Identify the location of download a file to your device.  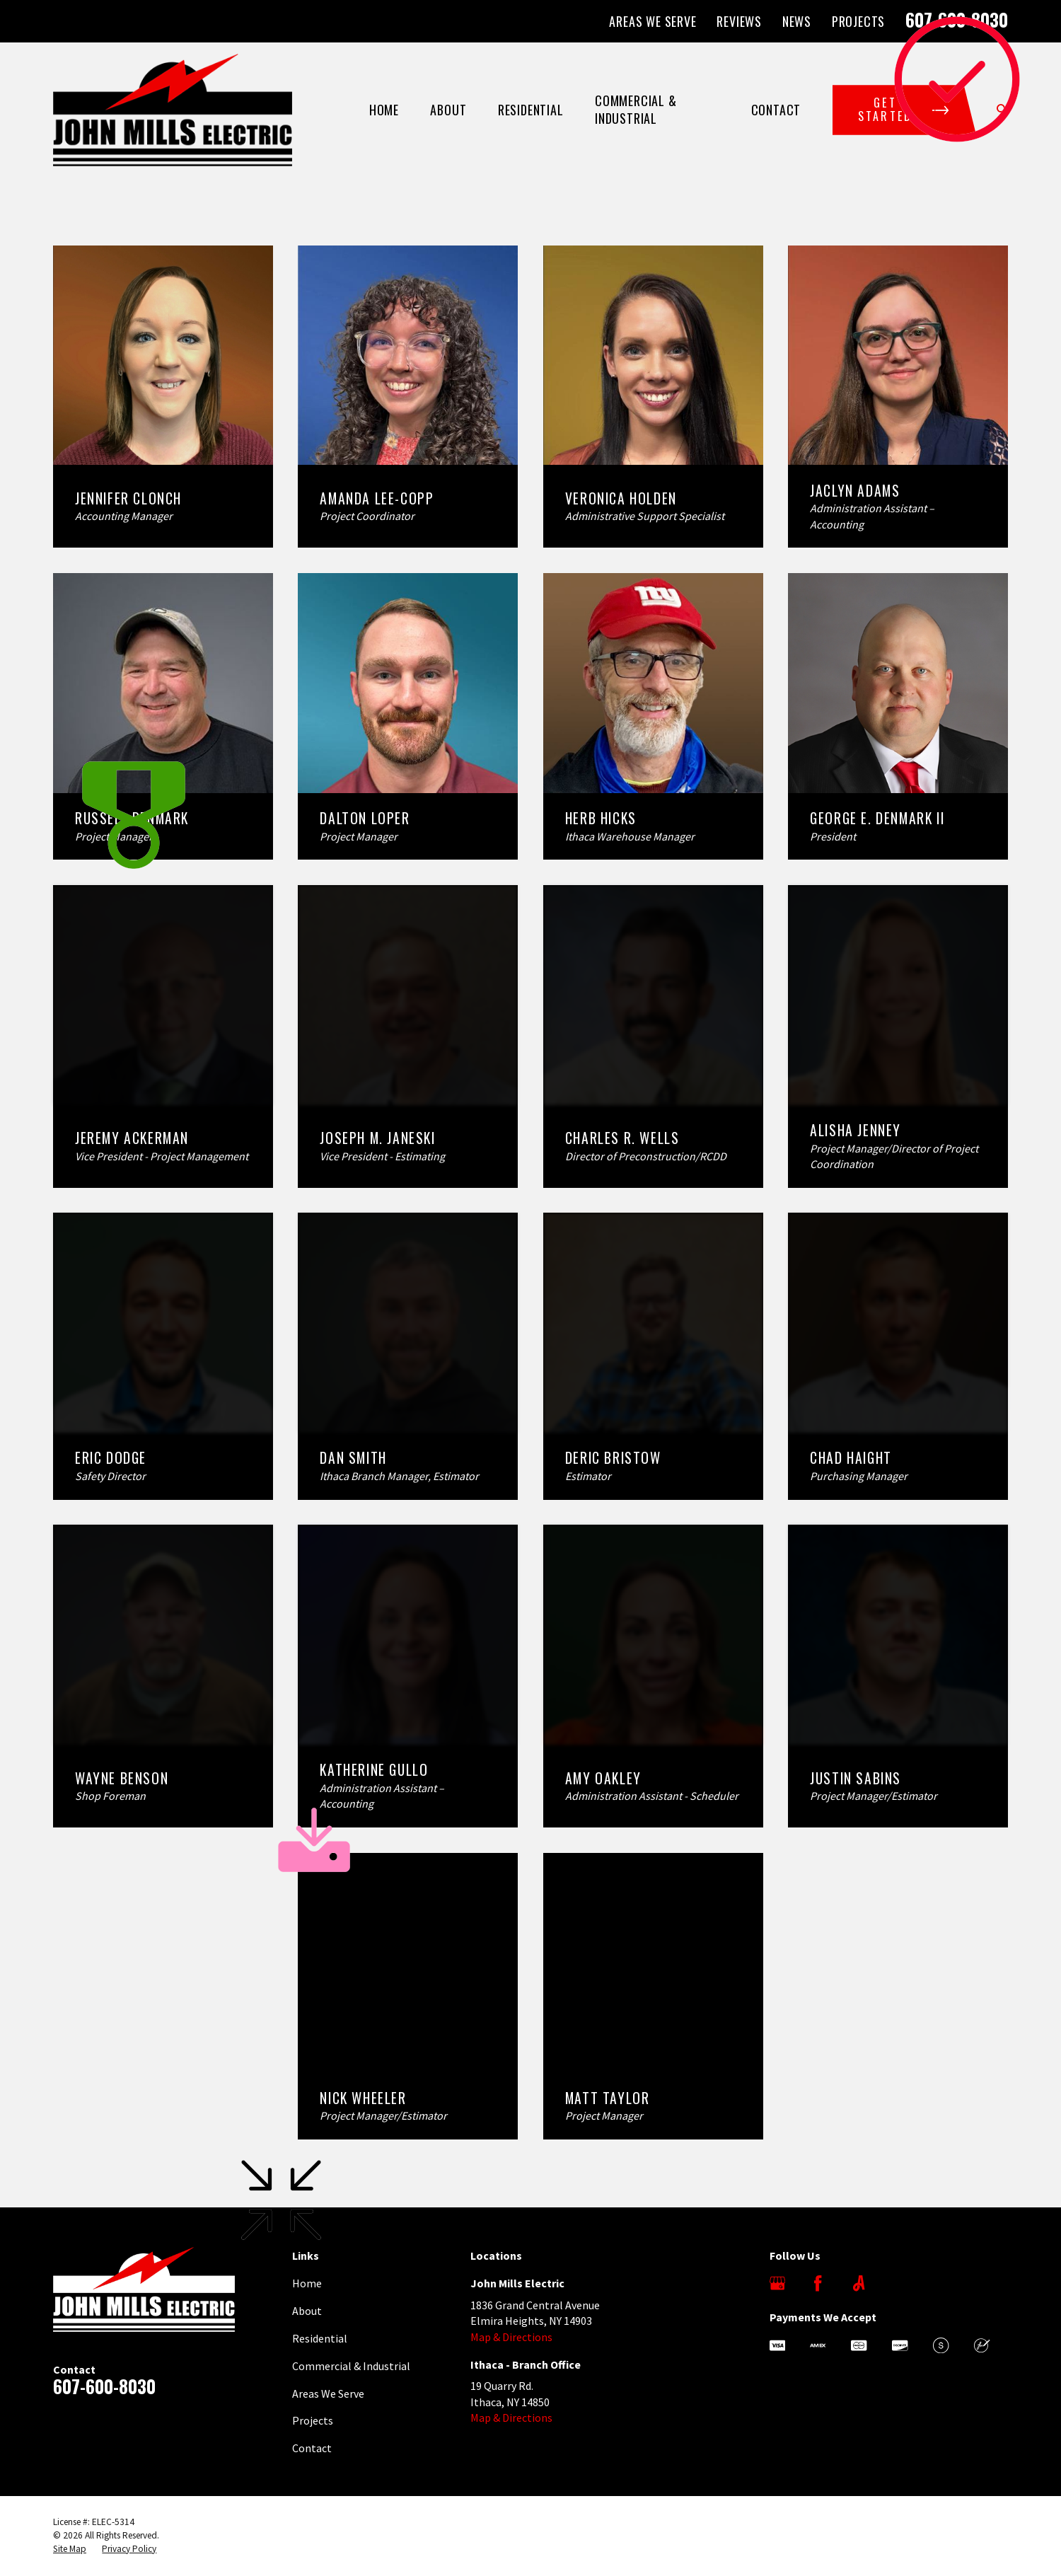
(314, 1844).